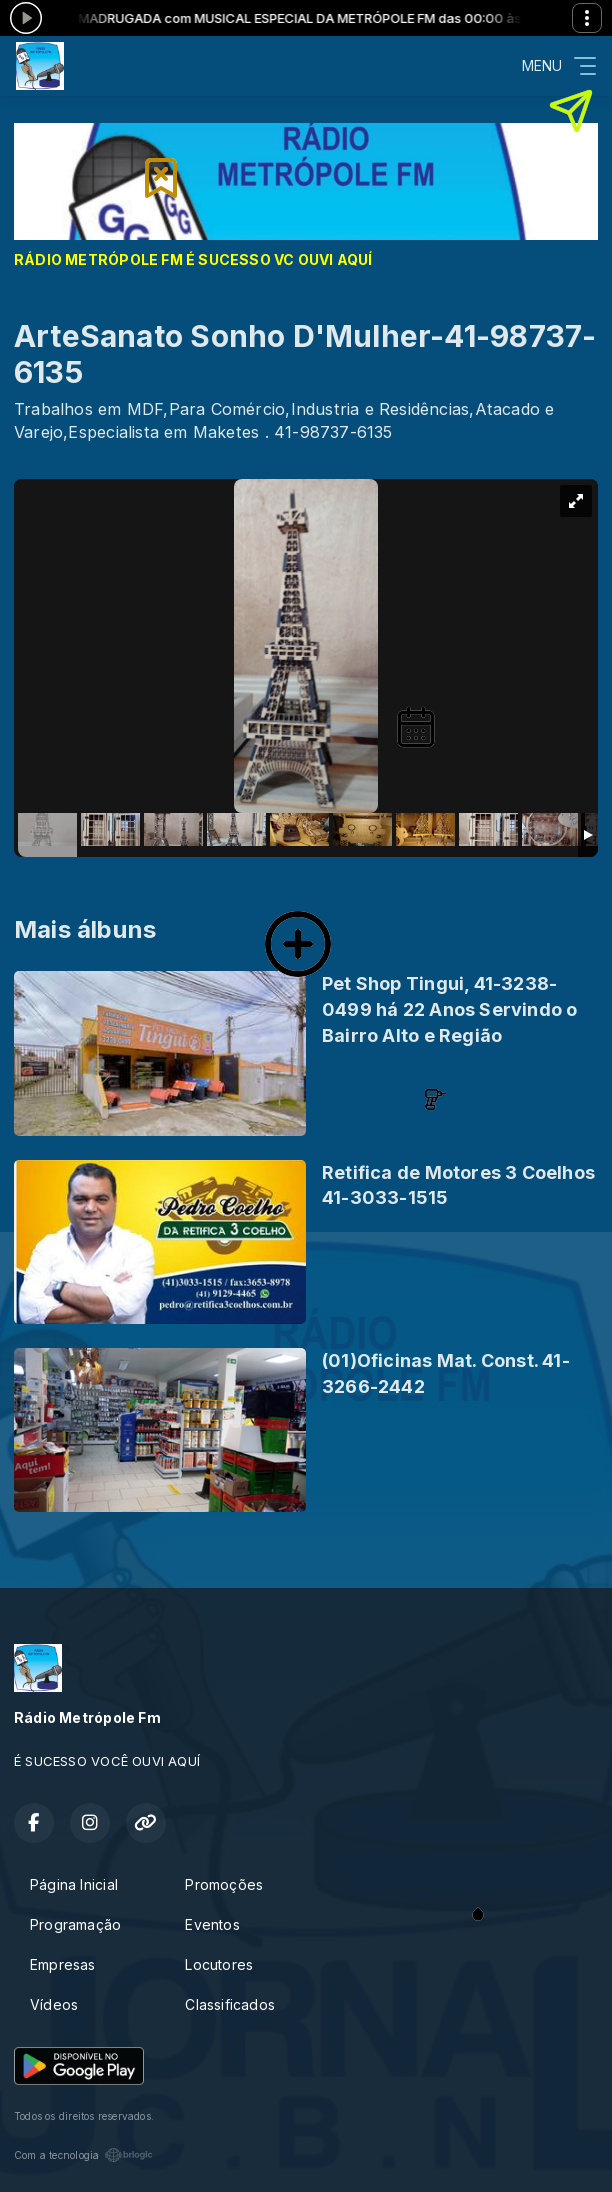  I want to click on remove a bookmark, so click(161, 178).